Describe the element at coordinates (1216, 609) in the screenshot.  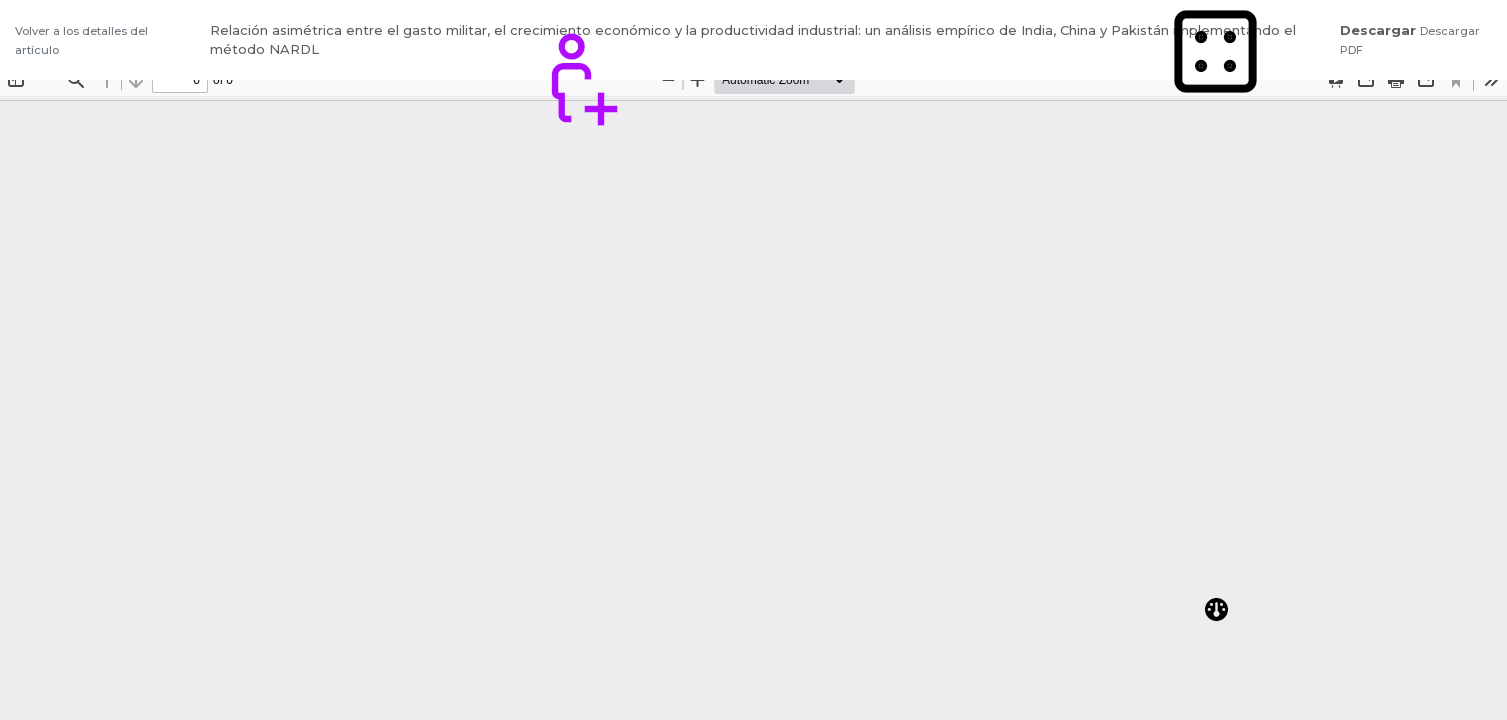
I see `view performance metrics or system speed` at that location.